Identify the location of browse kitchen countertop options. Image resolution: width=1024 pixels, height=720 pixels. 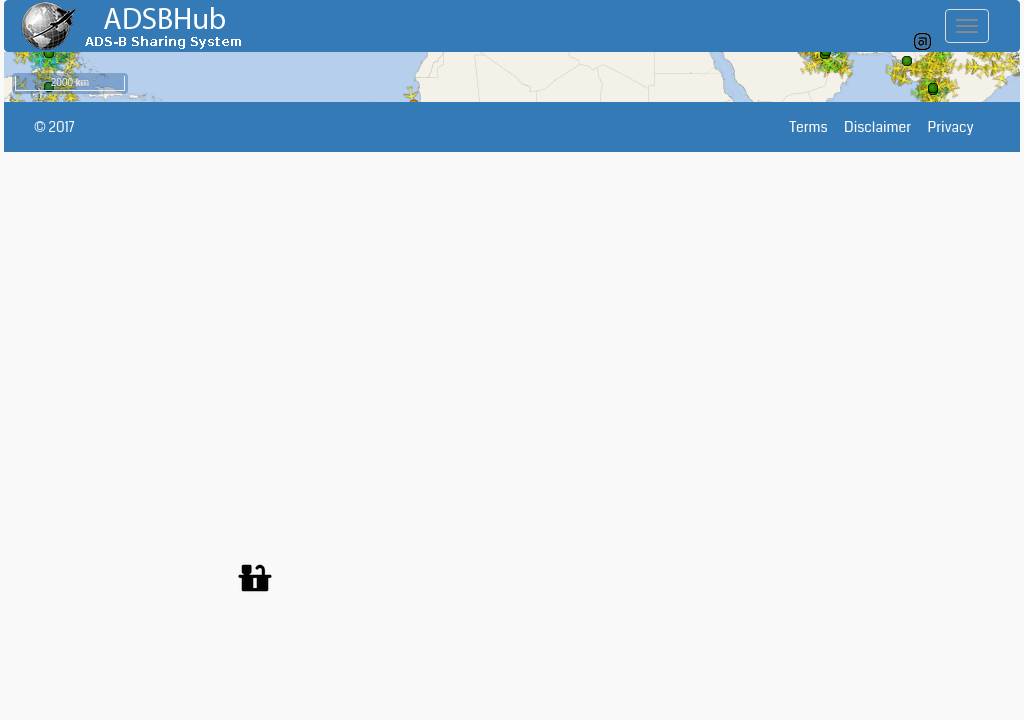
(255, 578).